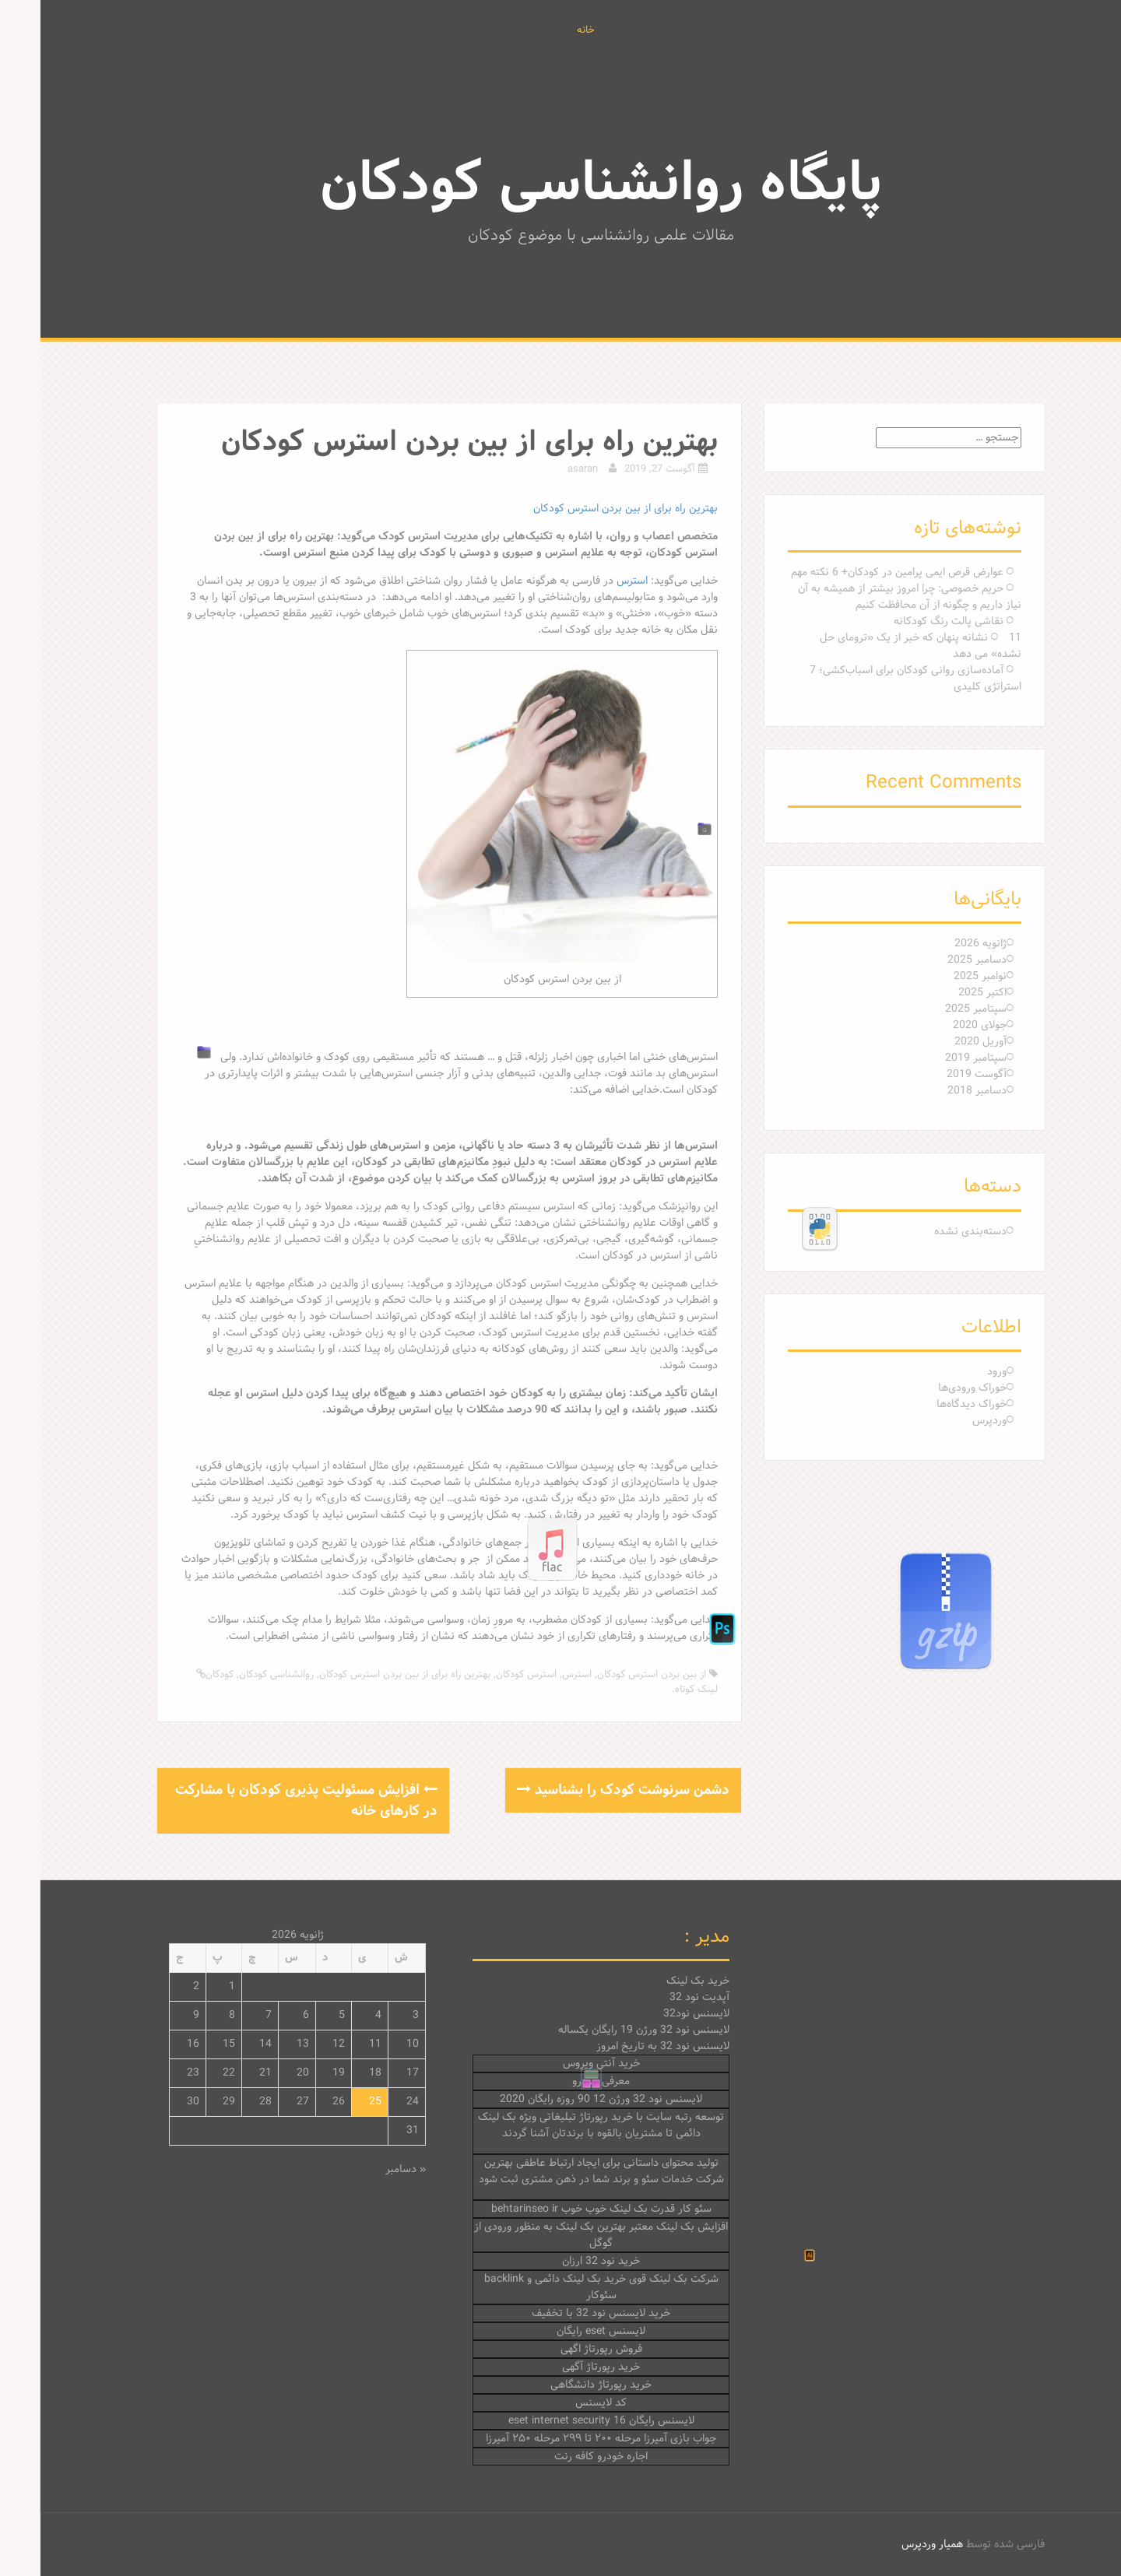  Describe the element at coordinates (591, 2079) in the screenshot. I see `select all items in the current view` at that location.